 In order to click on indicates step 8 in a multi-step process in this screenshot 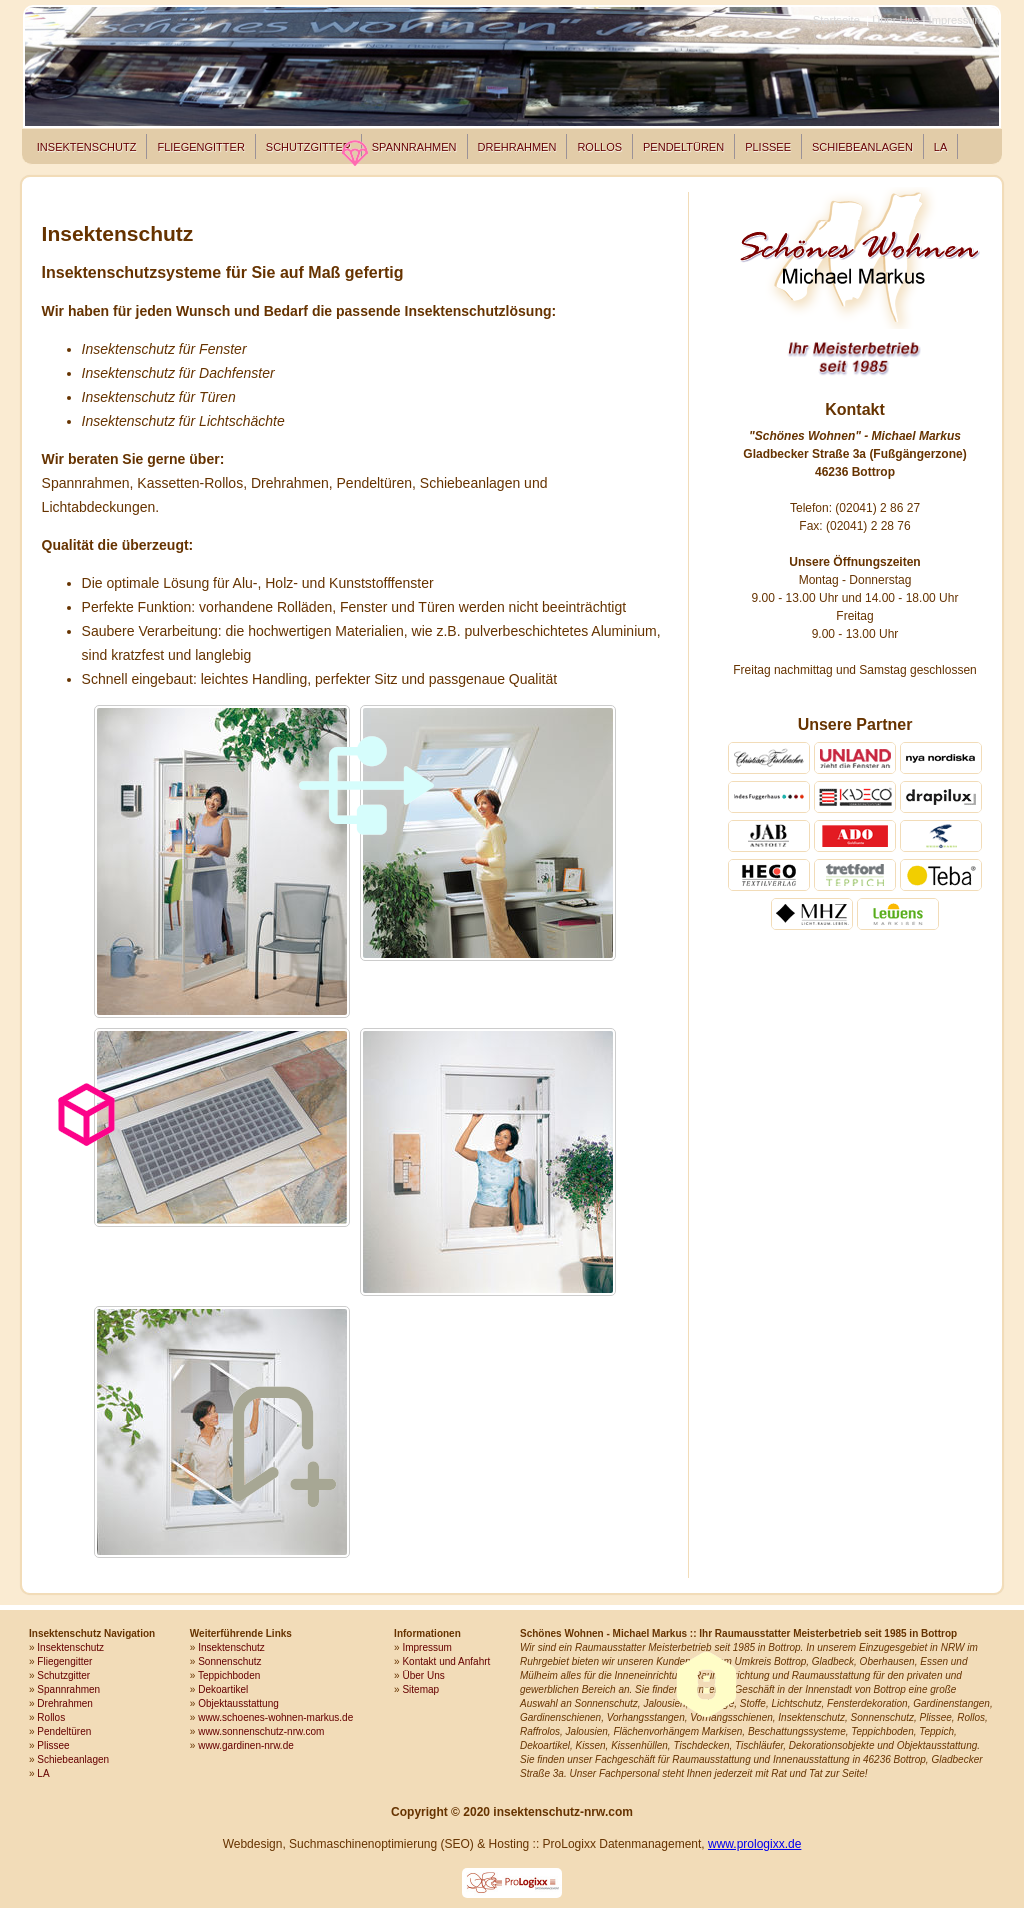, I will do `click(706, 1684)`.